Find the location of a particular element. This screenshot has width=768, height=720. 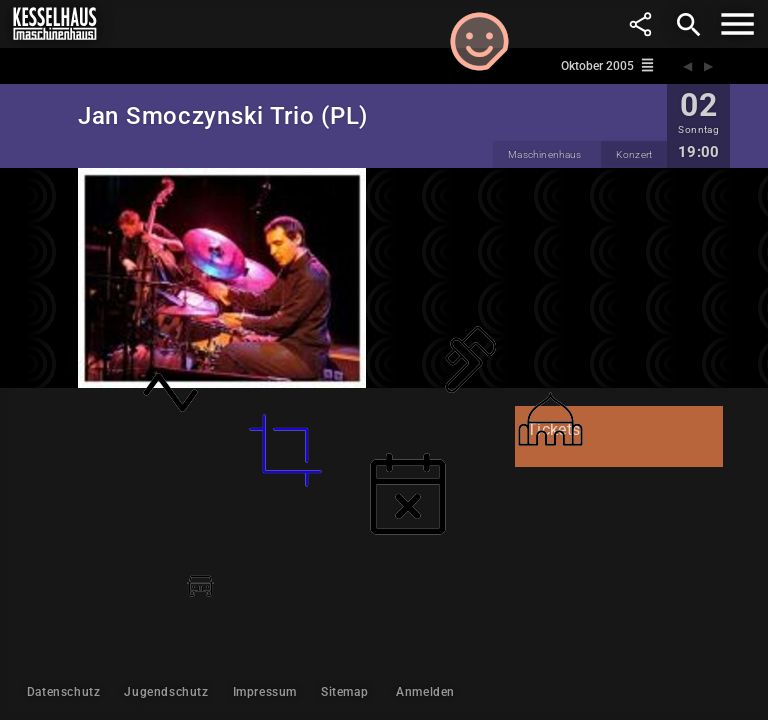

select jeep or off-road vehicle type is located at coordinates (200, 586).